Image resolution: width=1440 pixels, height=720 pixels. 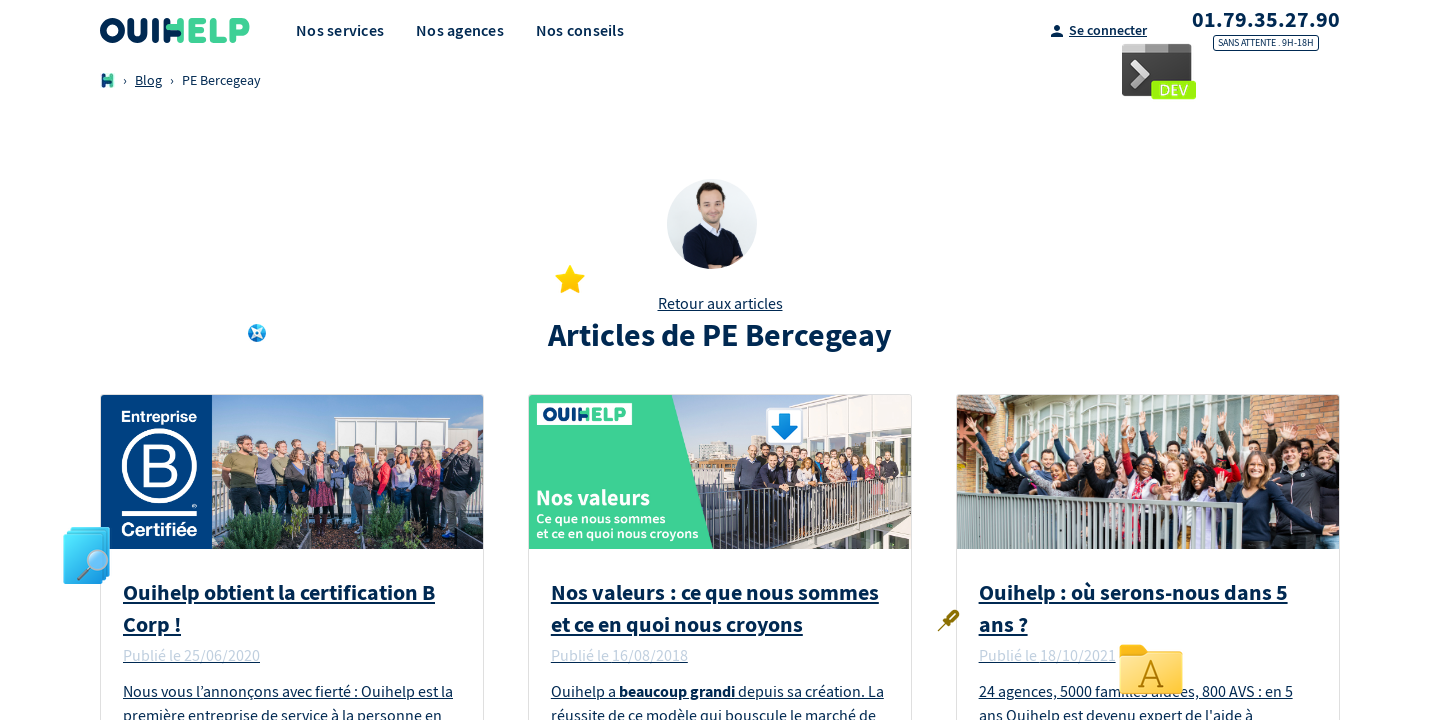 What do you see at coordinates (1151, 671) in the screenshot?
I see `open the fonts folder` at bounding box center [1151, 671].